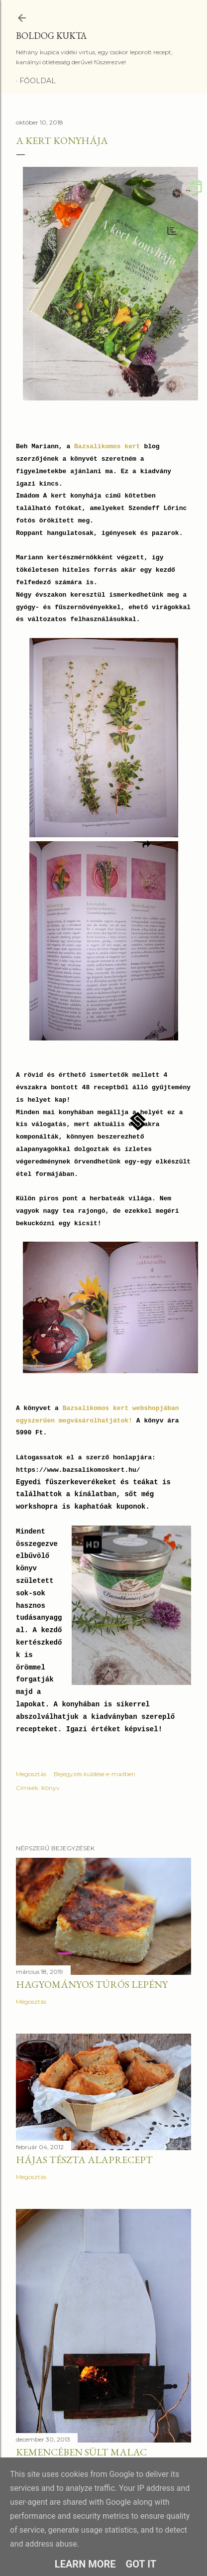 The height and width of the screenshot is (2576, 207). Describe the element at coordinates (93, 1545) in the screenshot. I see `indicates high definition video quality available` at that location.